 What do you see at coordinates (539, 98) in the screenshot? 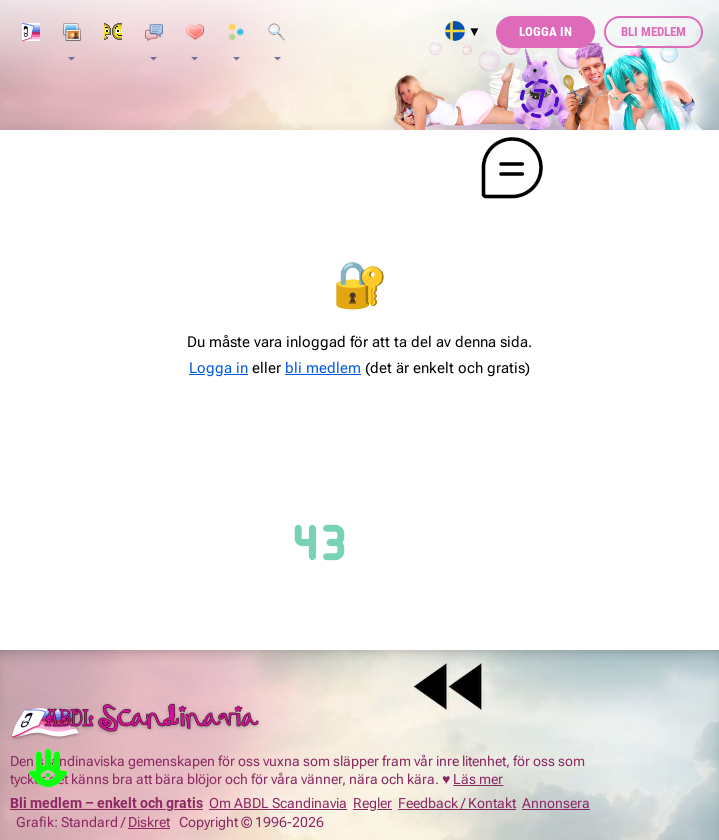
I see `step 7 in a multi-step process` at bounding box center [539, 98].